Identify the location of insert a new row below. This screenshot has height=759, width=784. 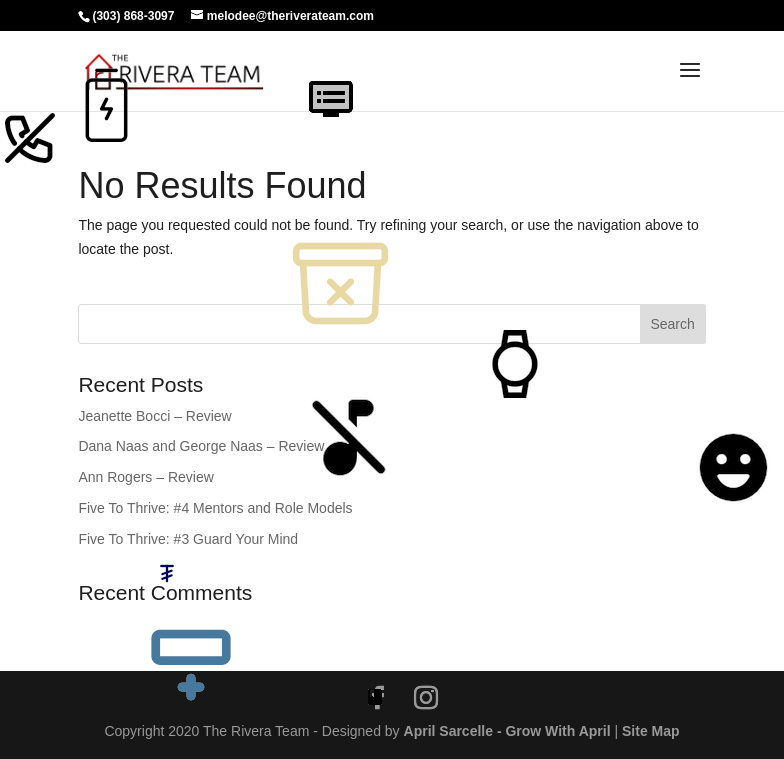
(191, 665).